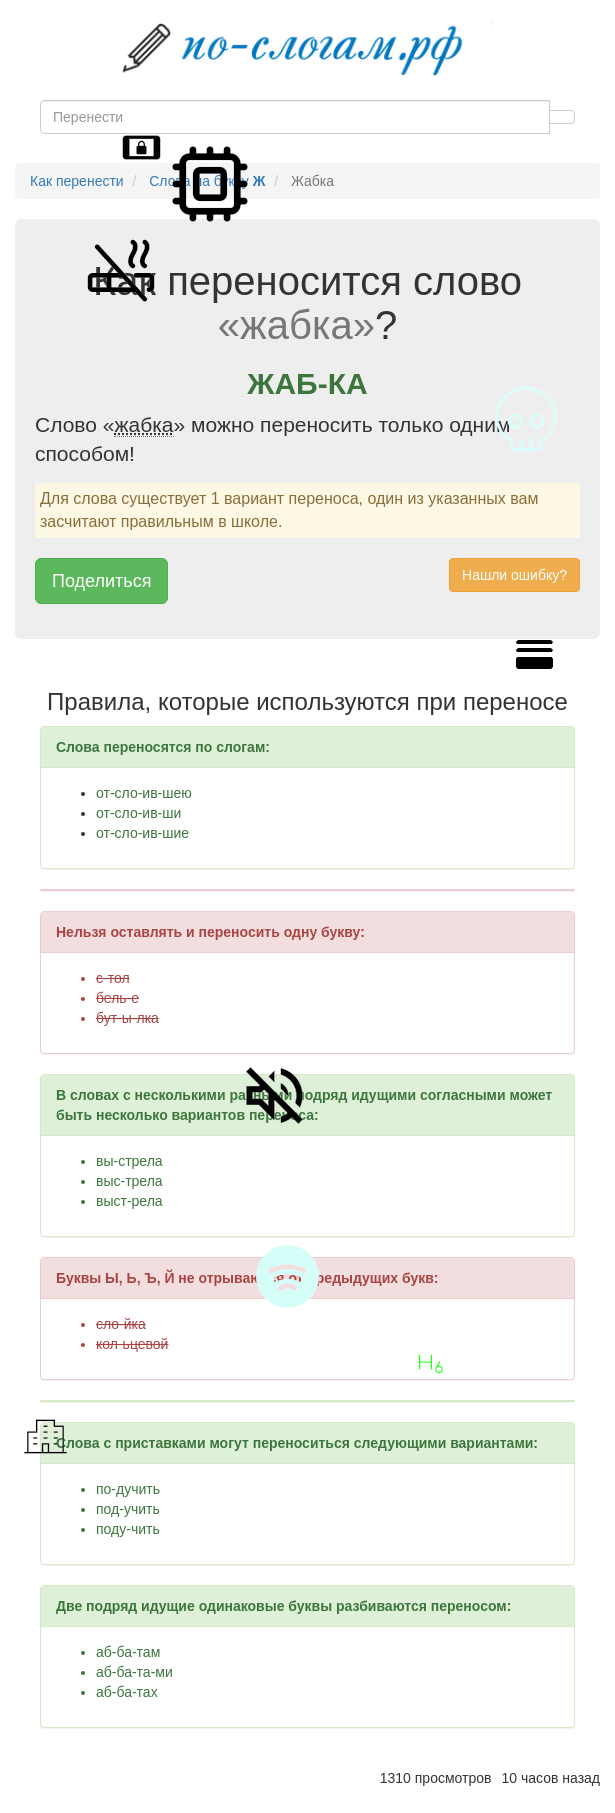 Image resolution: width=615 pixels, height=1813 pixels. Describe the element at coordinates (121, 273) in the screenshot. I see `no smoking zone indicator` at that location.